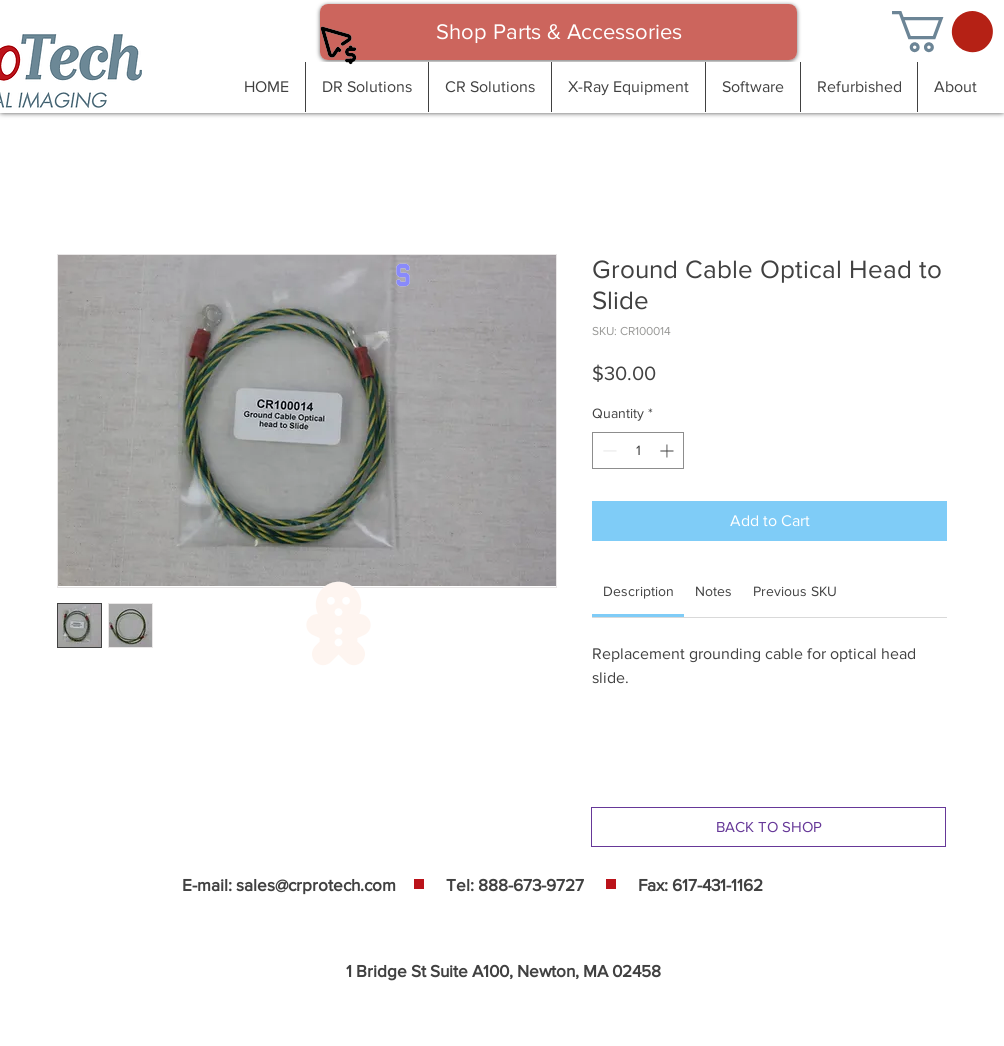  What do you see at coordinates (338, 623) in the screenshot?
I see `gingerbread man cookie icon` at bounding box center [338, 623].